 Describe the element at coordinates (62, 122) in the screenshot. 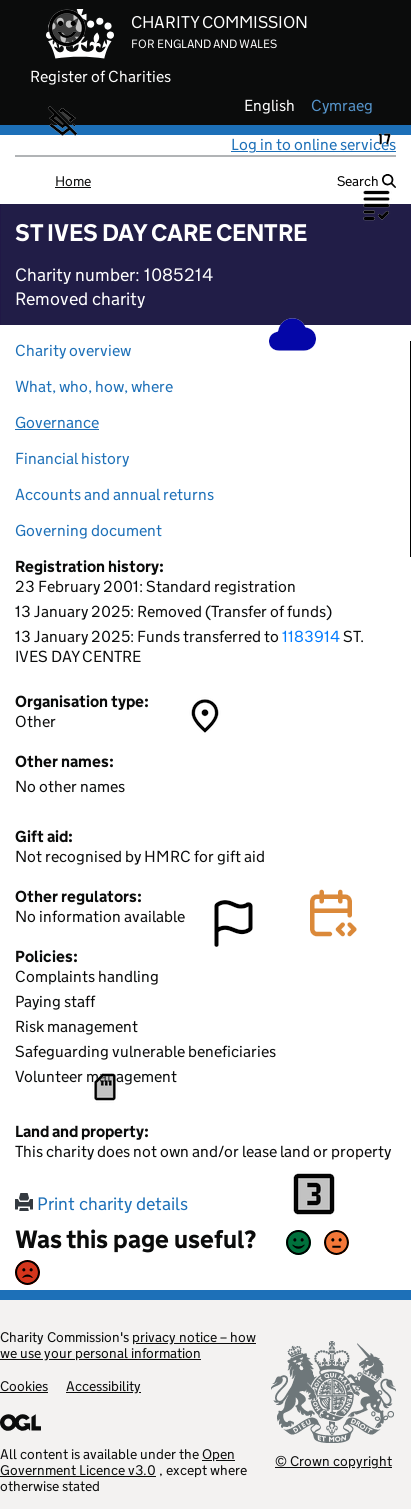

I see `clear all map layers` at that location.